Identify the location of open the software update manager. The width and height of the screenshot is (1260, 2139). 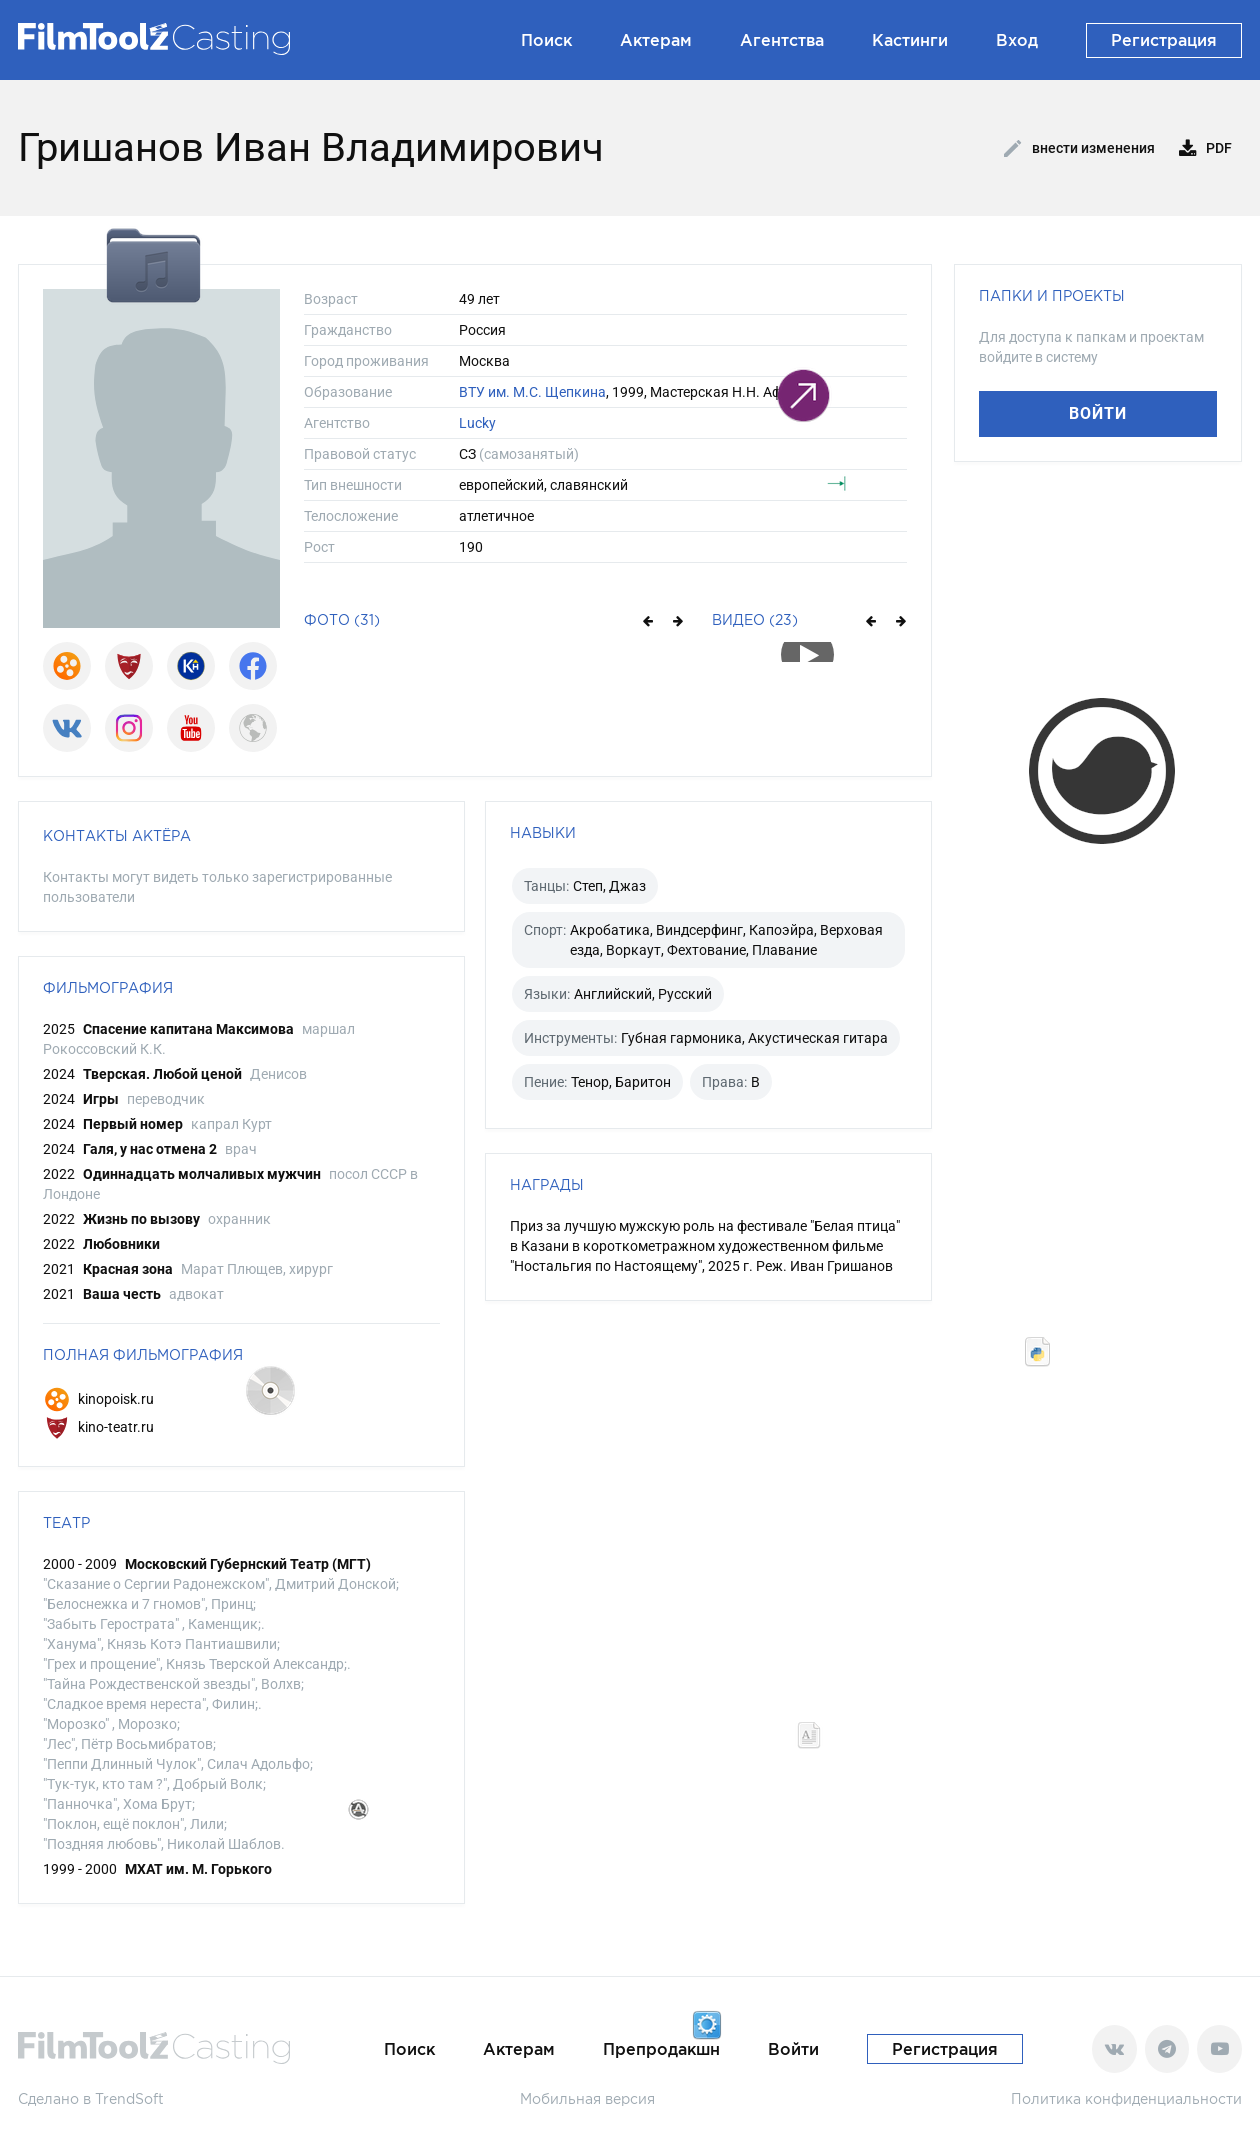
(358, 1809).